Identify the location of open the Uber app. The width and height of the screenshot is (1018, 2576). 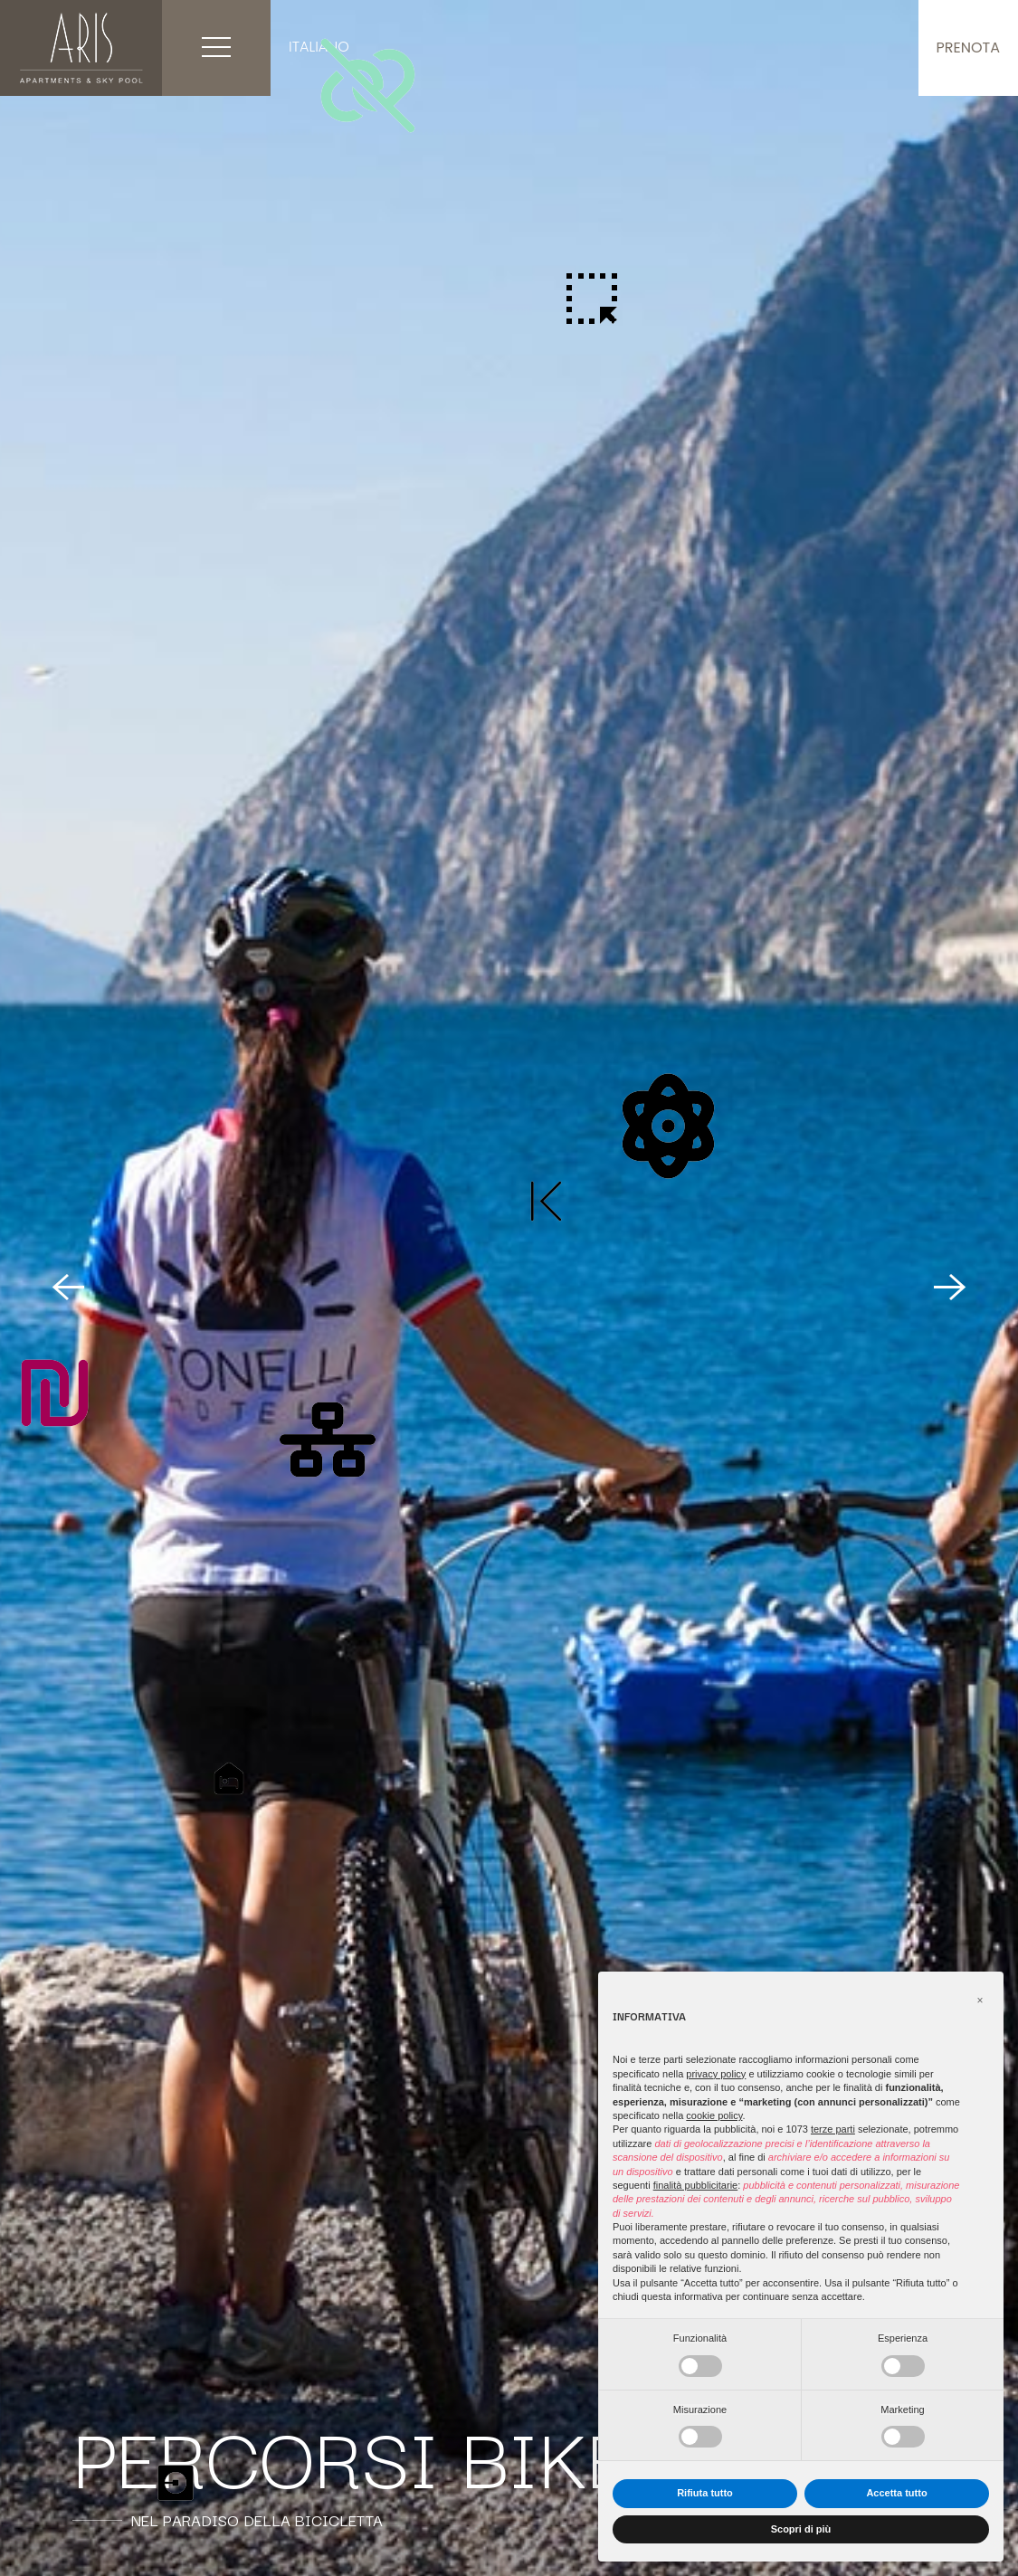
(176, 2483).